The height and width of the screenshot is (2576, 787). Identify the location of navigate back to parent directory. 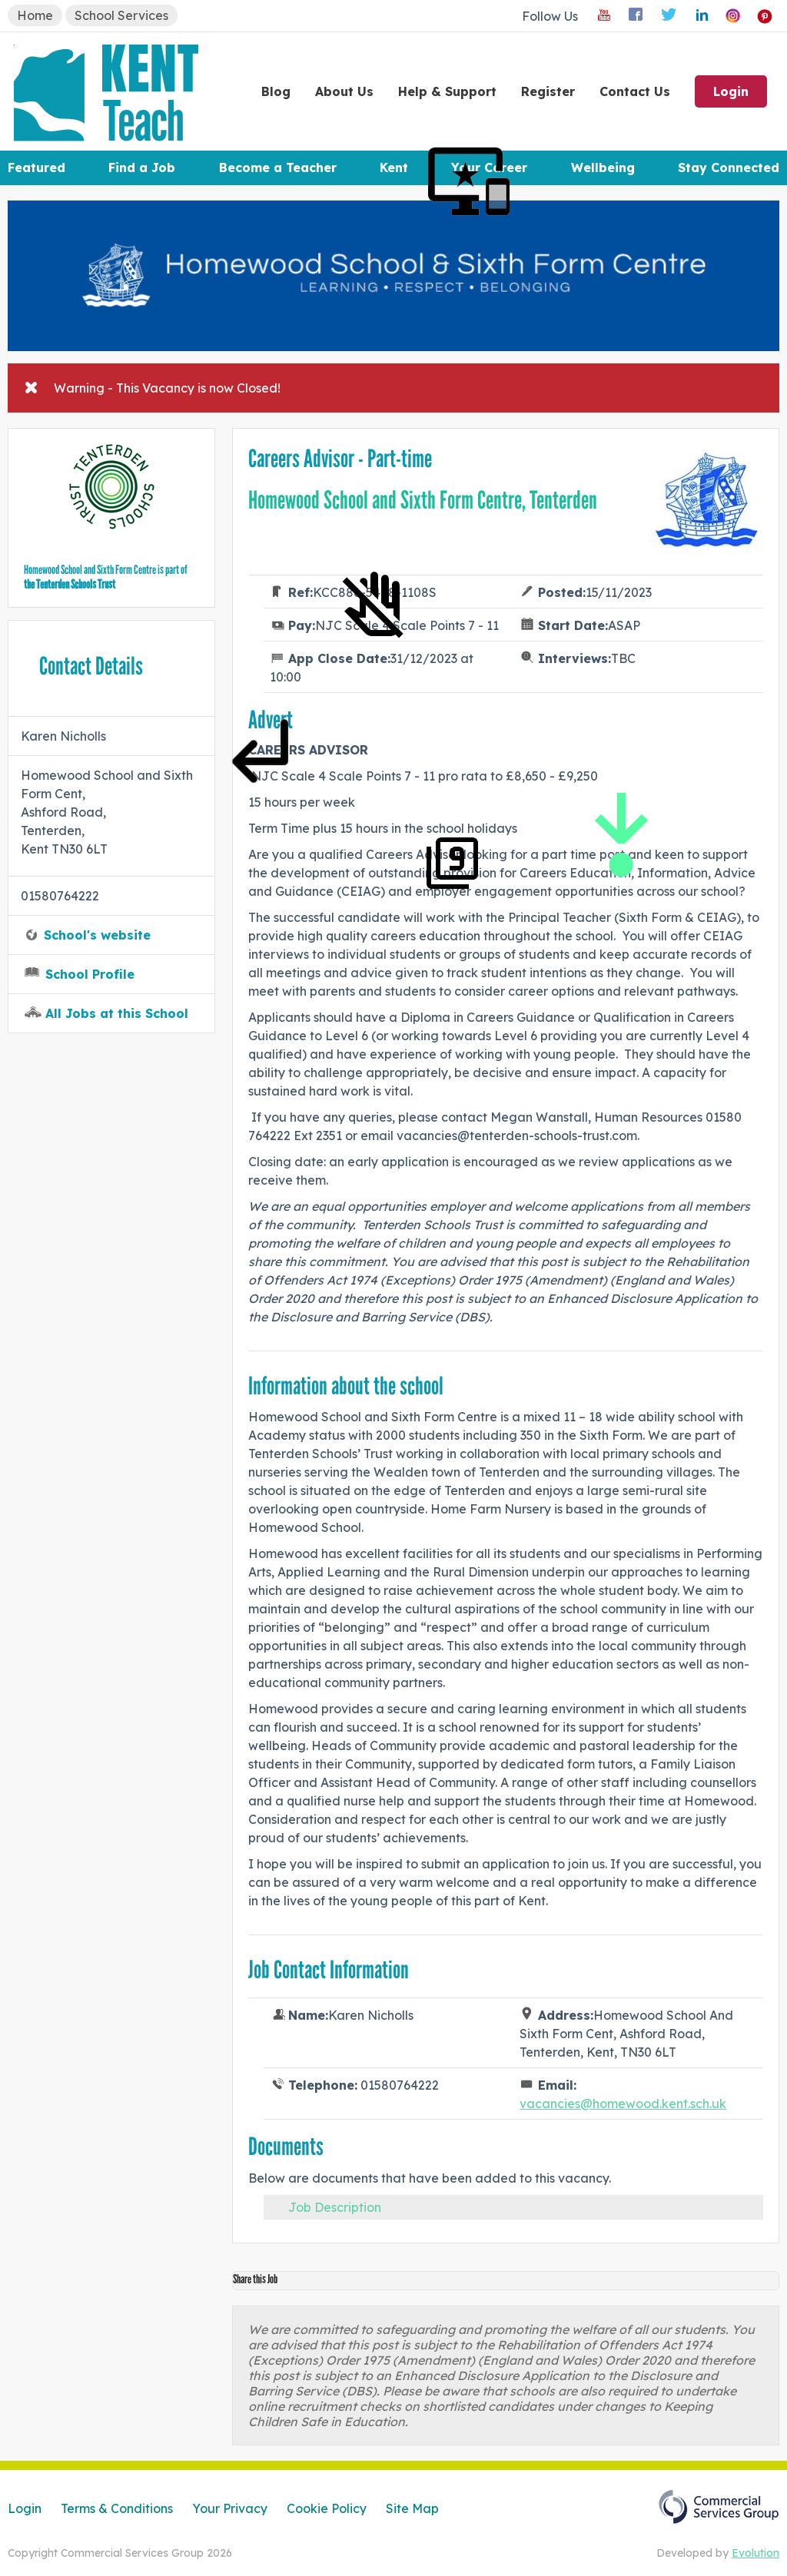
(257, 750).